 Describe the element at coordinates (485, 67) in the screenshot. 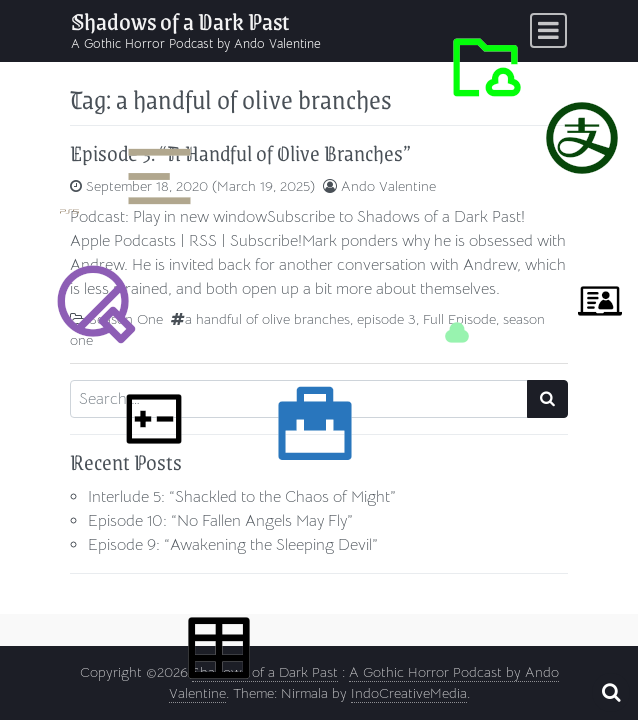

I see `access cloud-synced files and folders` at that location.